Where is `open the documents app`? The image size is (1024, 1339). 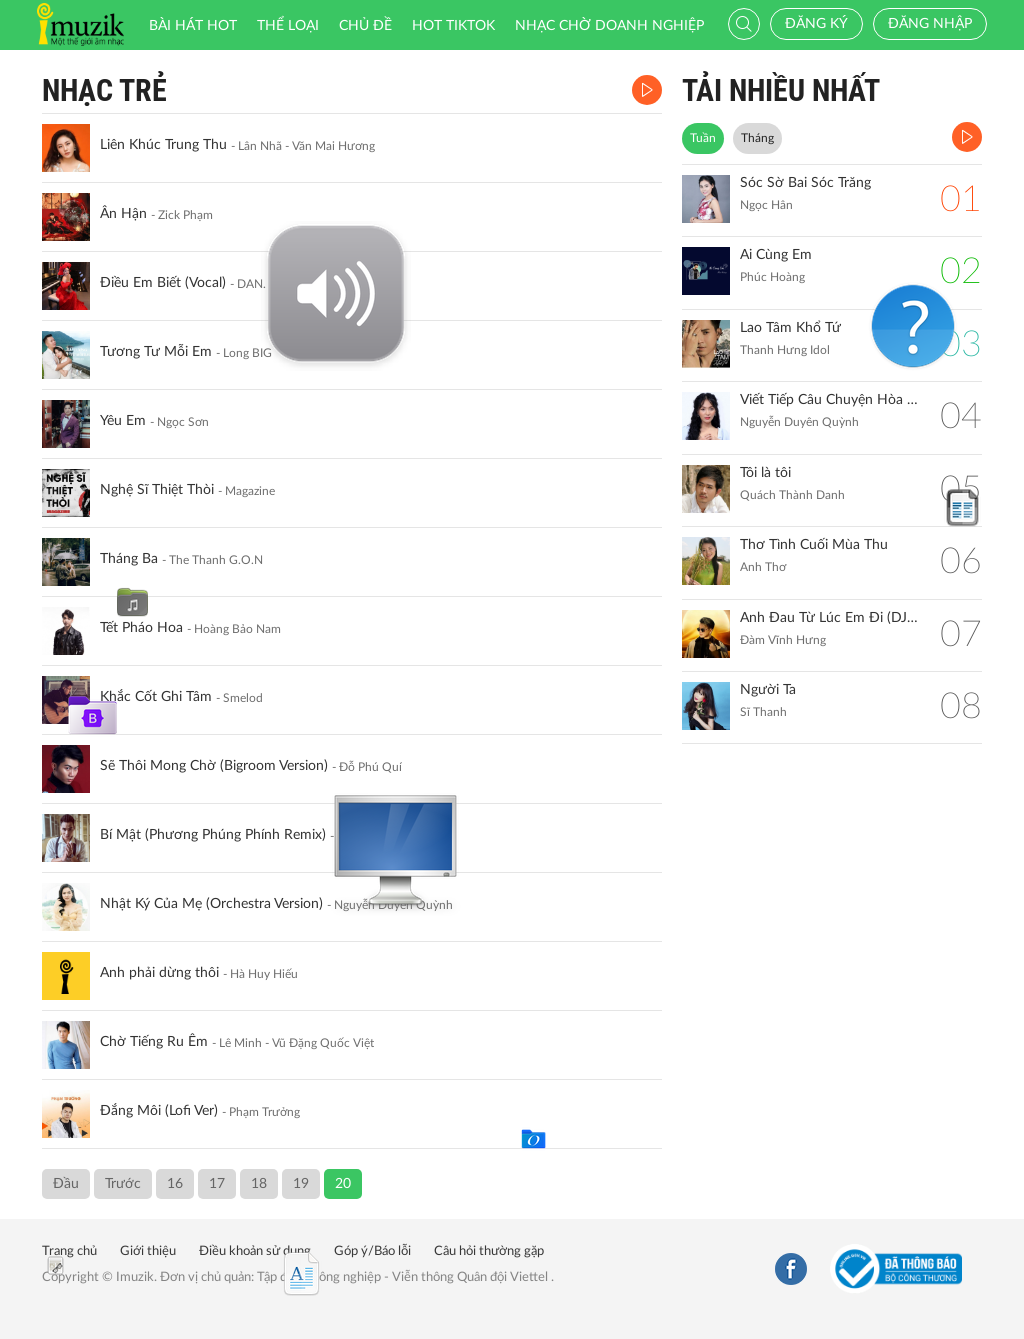
open the documents app is located at coordinates (55, 1265).